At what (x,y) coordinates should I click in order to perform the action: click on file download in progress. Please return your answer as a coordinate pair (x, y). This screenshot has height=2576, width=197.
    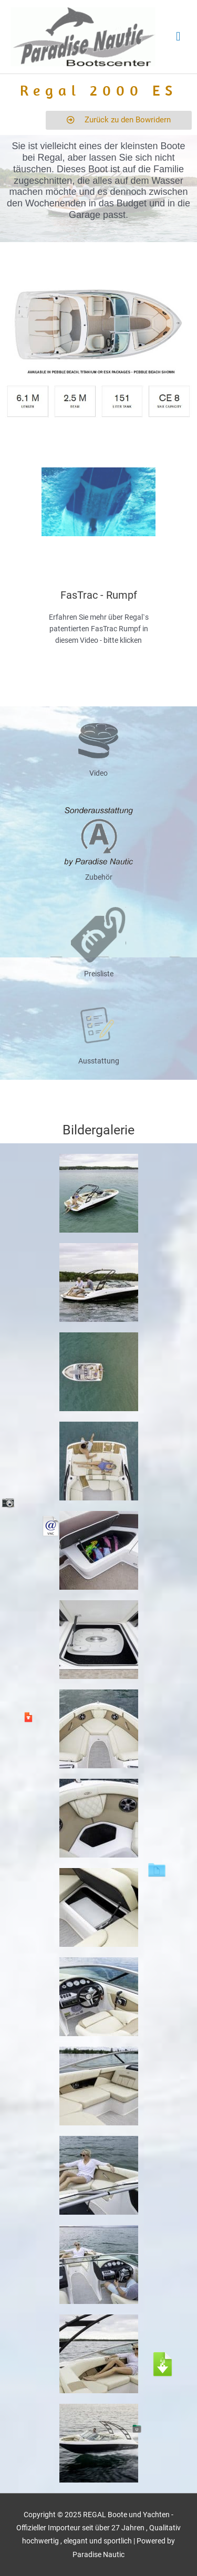
    Looking at the image, I should click on (162, 2364).